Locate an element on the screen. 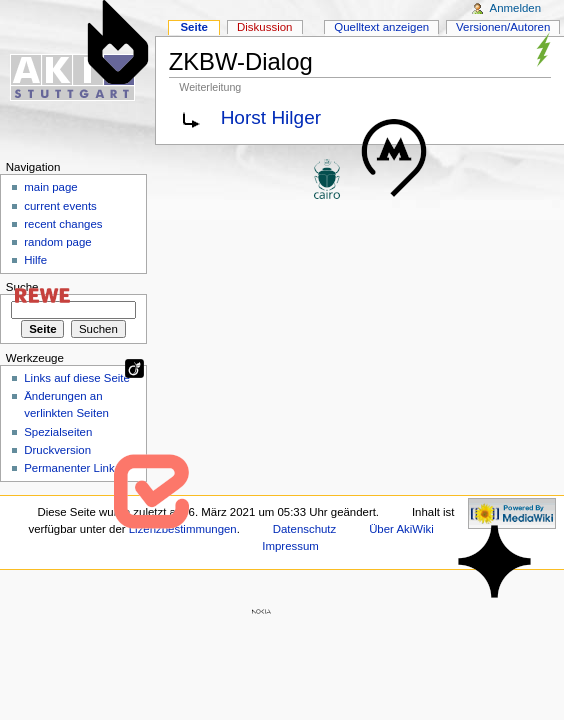  checkmarx company logo is located at coordinates (151, 491).